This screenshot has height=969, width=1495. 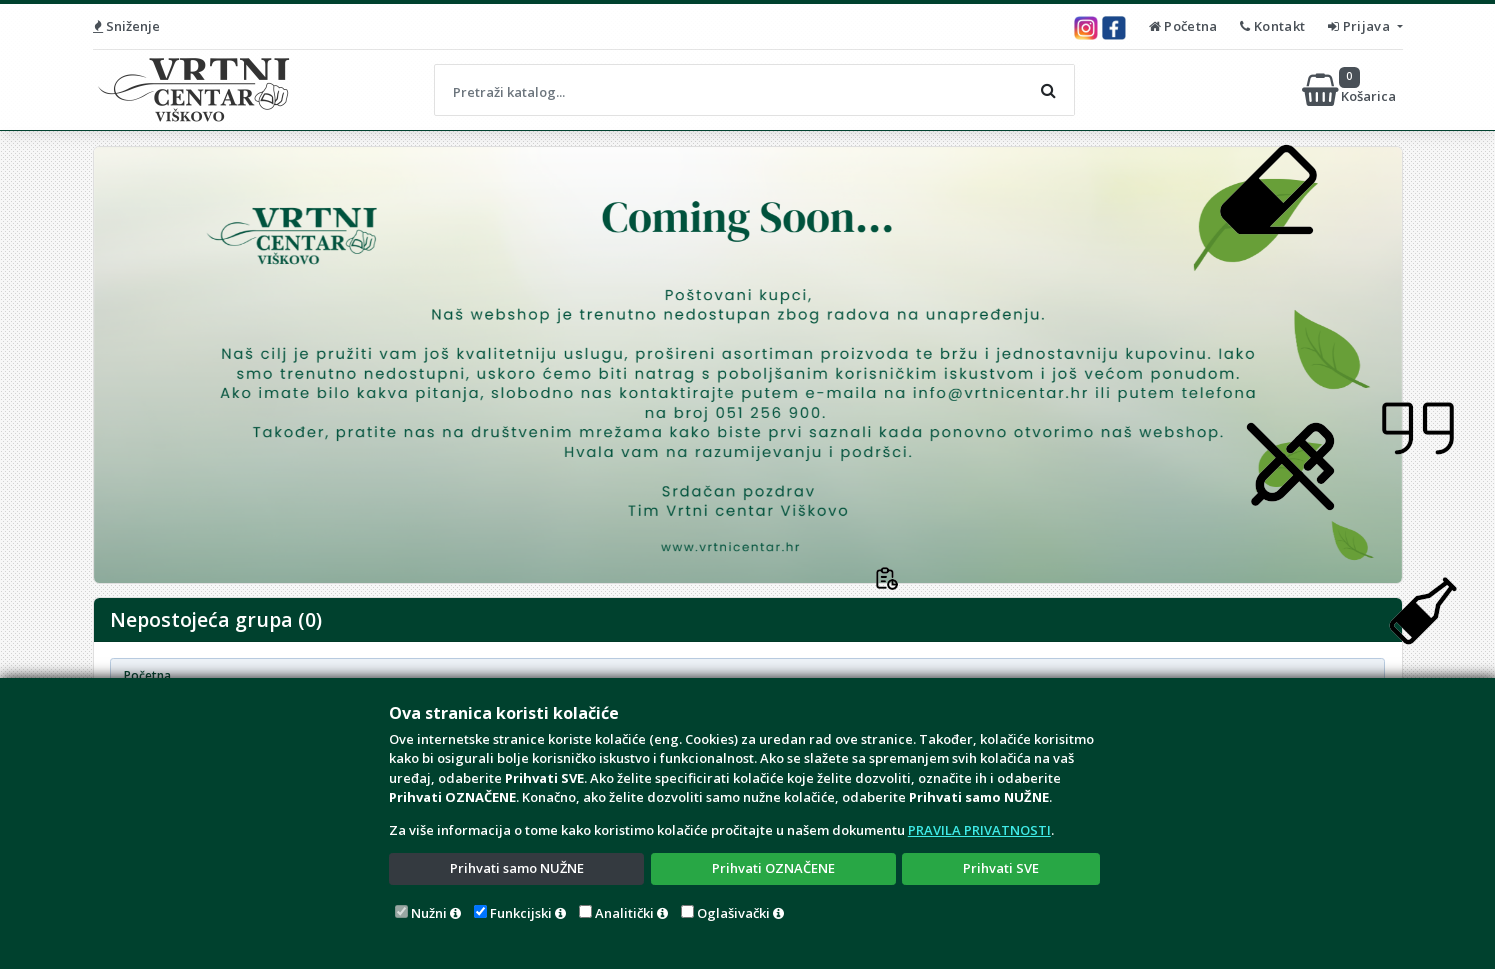 I want to click on insert a block quote, so click(x=1418, y=427).